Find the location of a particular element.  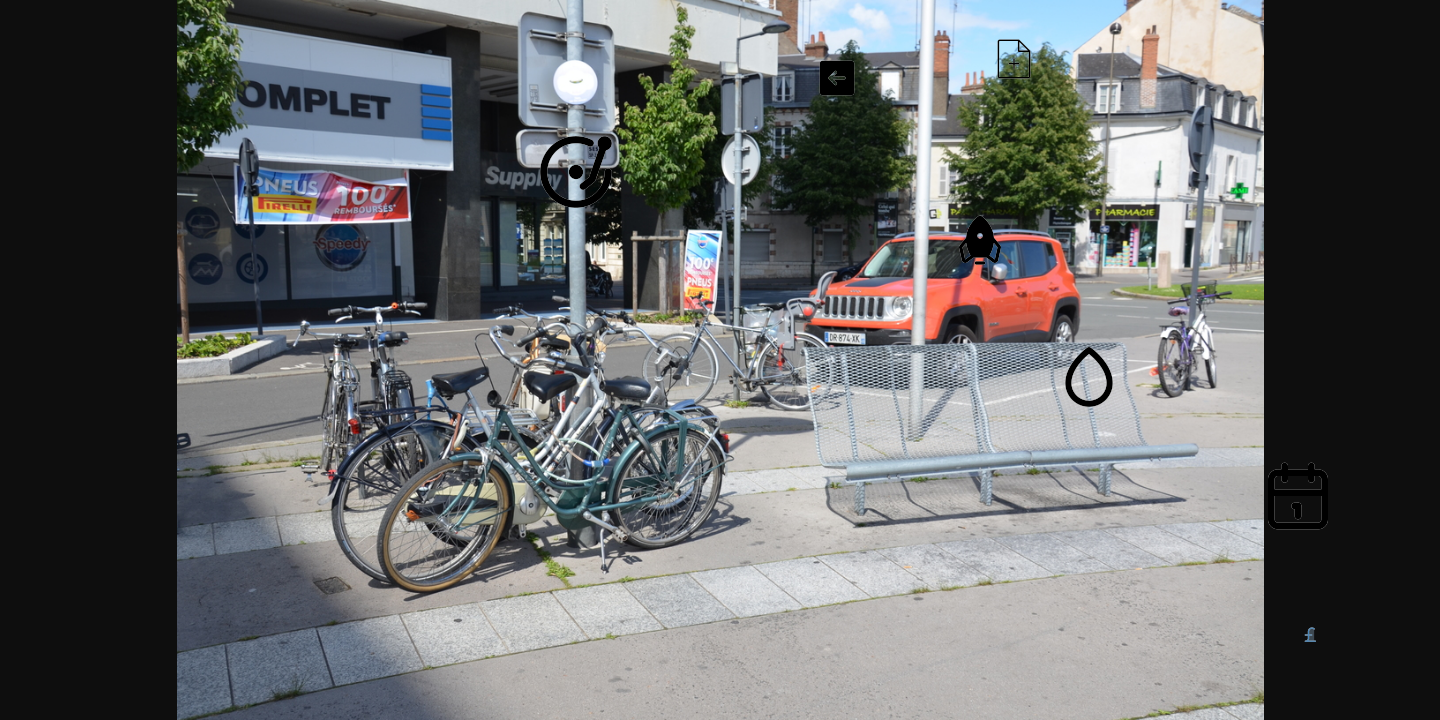

launch or deploy an application is located at coordinates (980, 242).